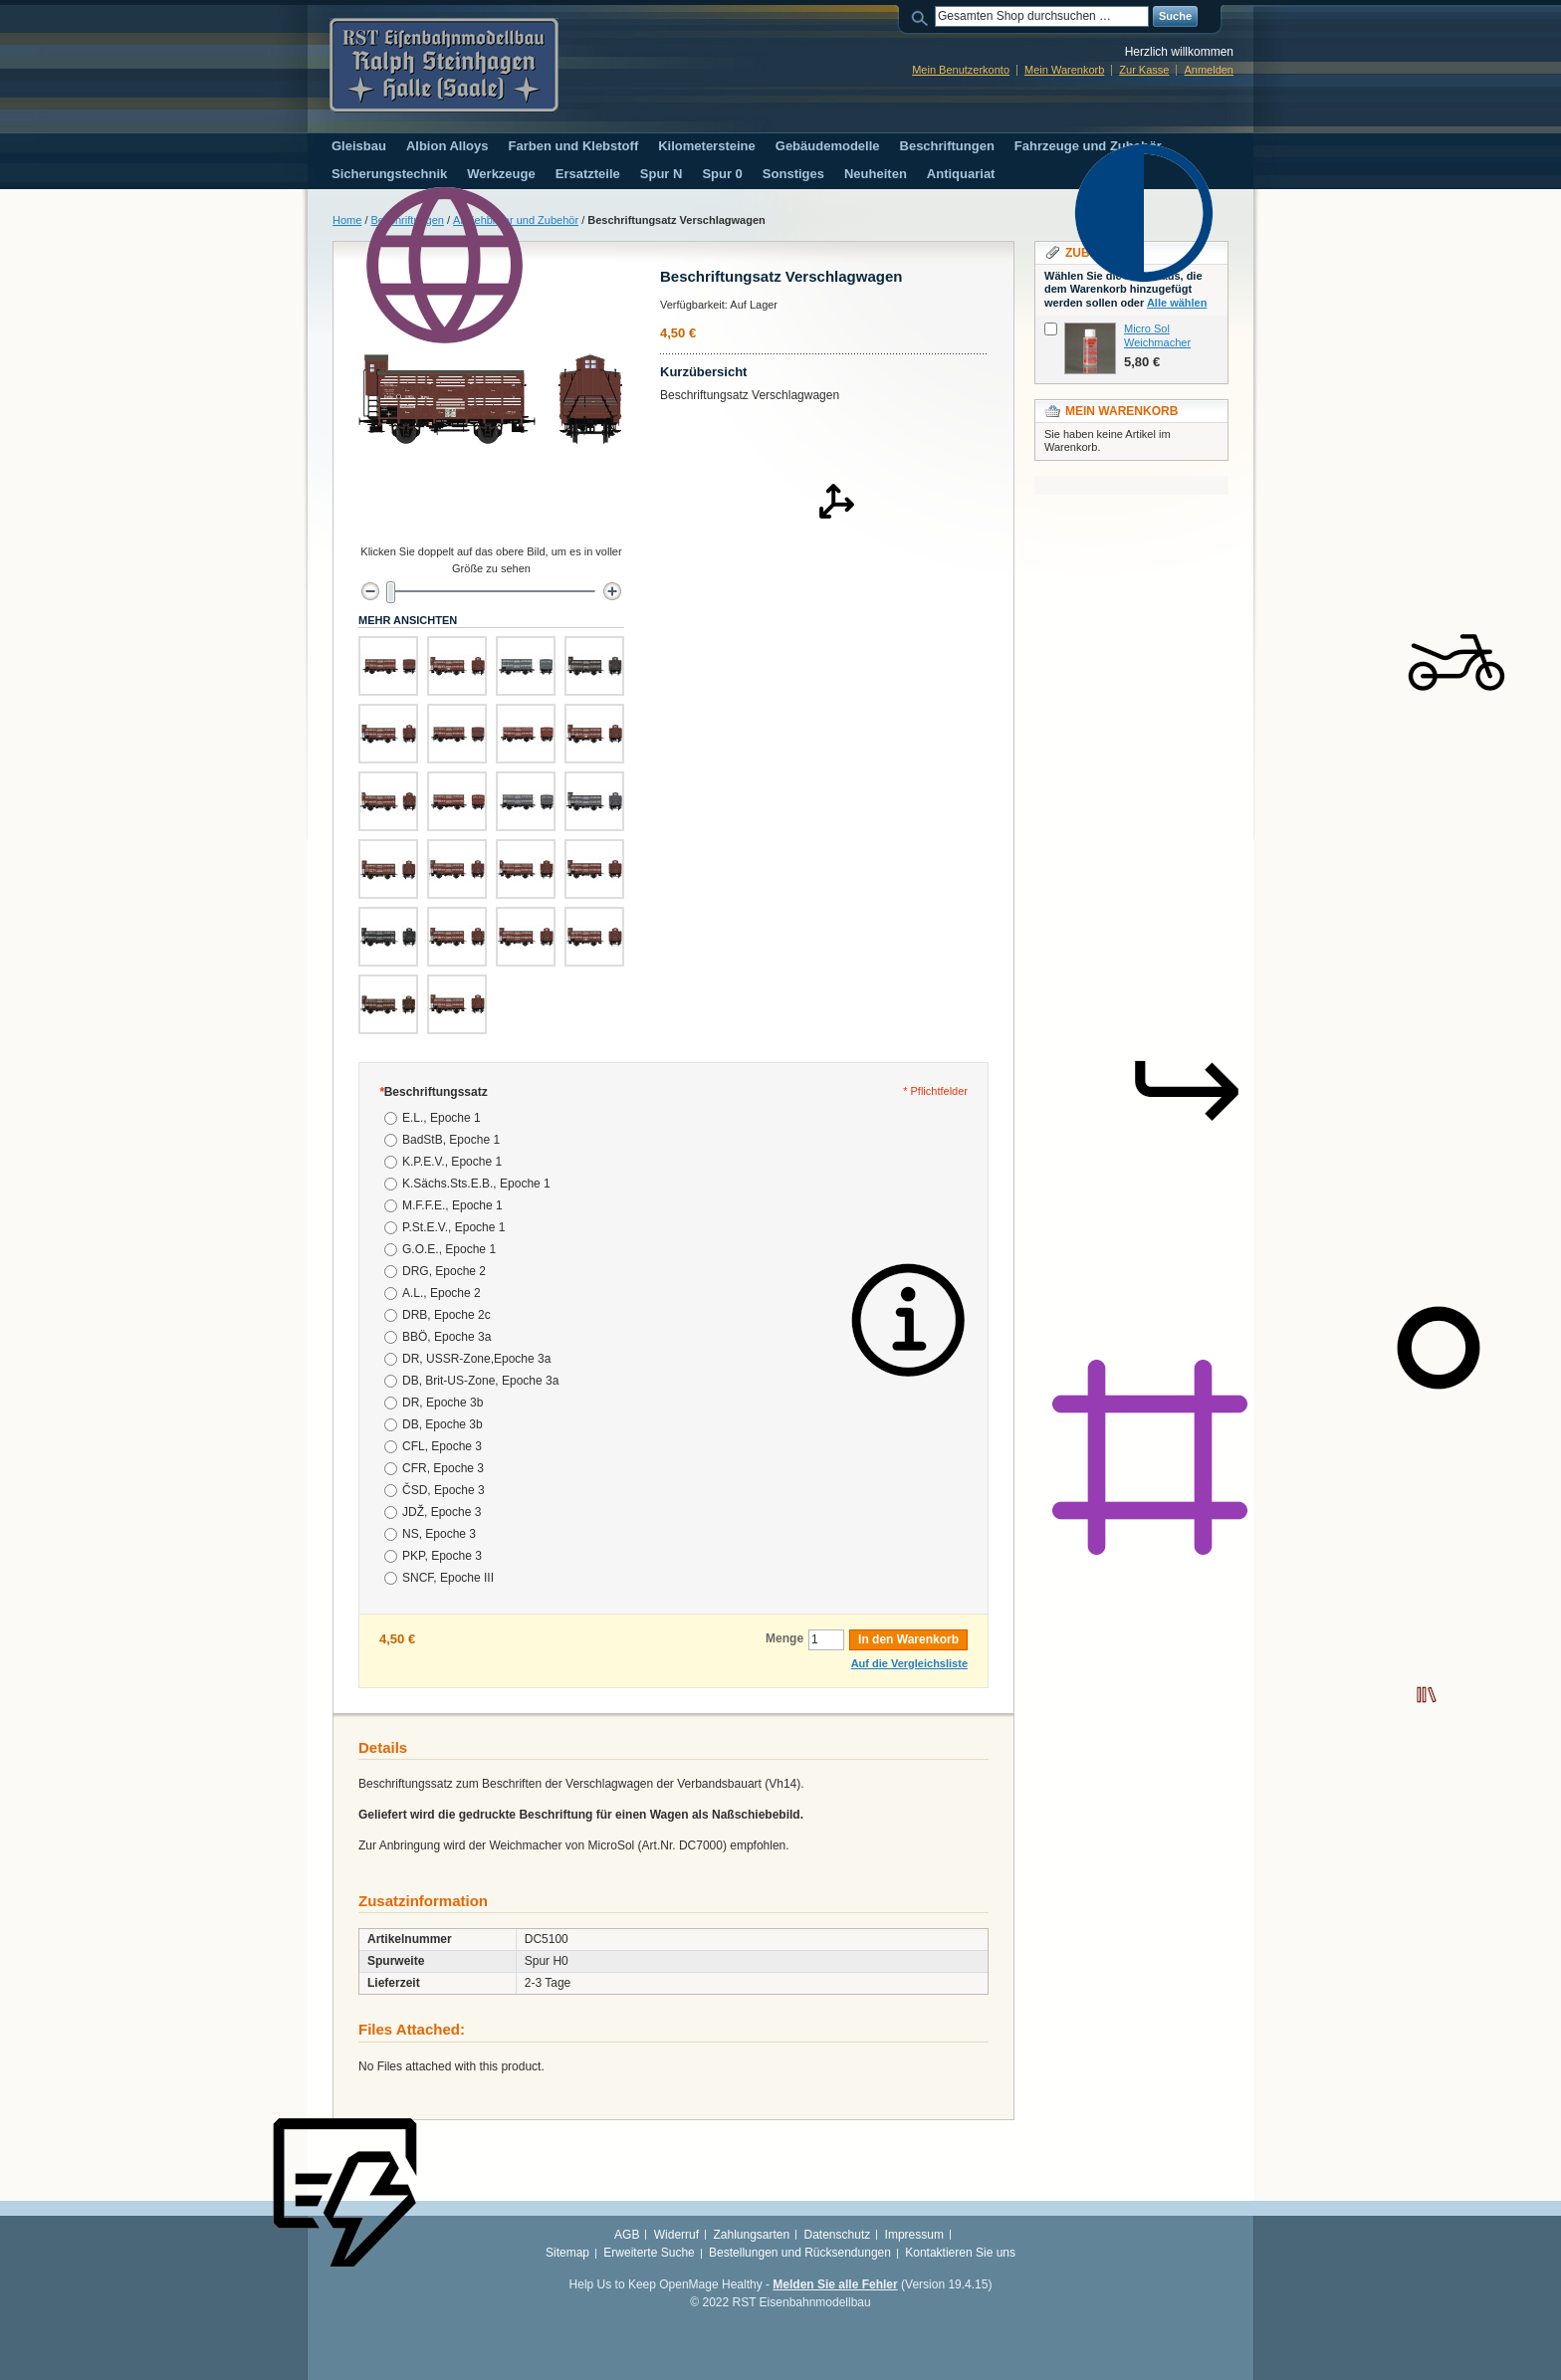  Describe the element at coordinates (1439, 1348) in the screenshot. I see `indicates an unselected or empty state in a radio button` at that location.